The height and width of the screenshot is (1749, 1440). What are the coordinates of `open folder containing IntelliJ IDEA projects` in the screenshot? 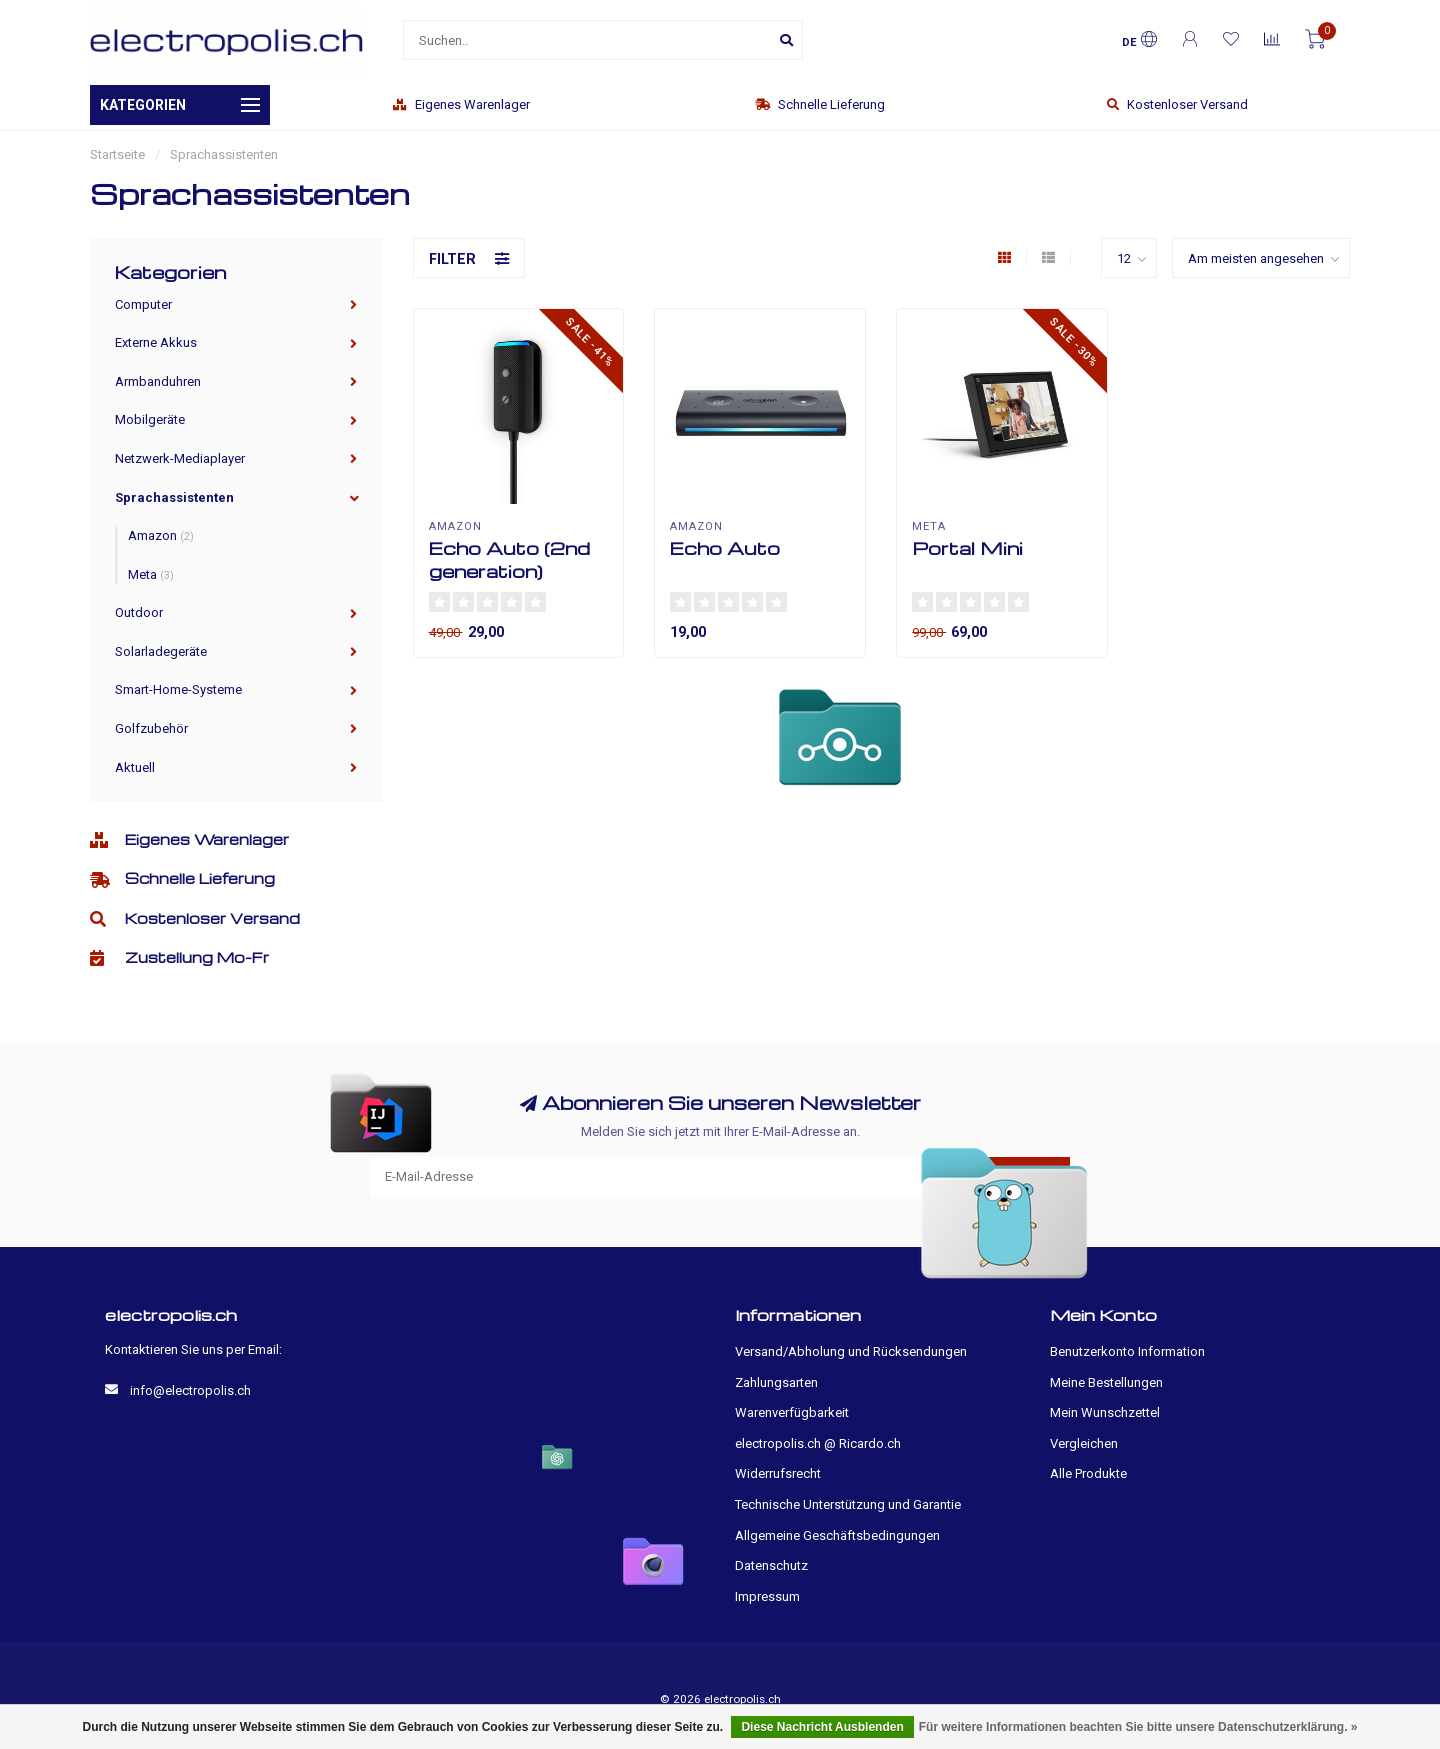 It's located at (380, 1115).